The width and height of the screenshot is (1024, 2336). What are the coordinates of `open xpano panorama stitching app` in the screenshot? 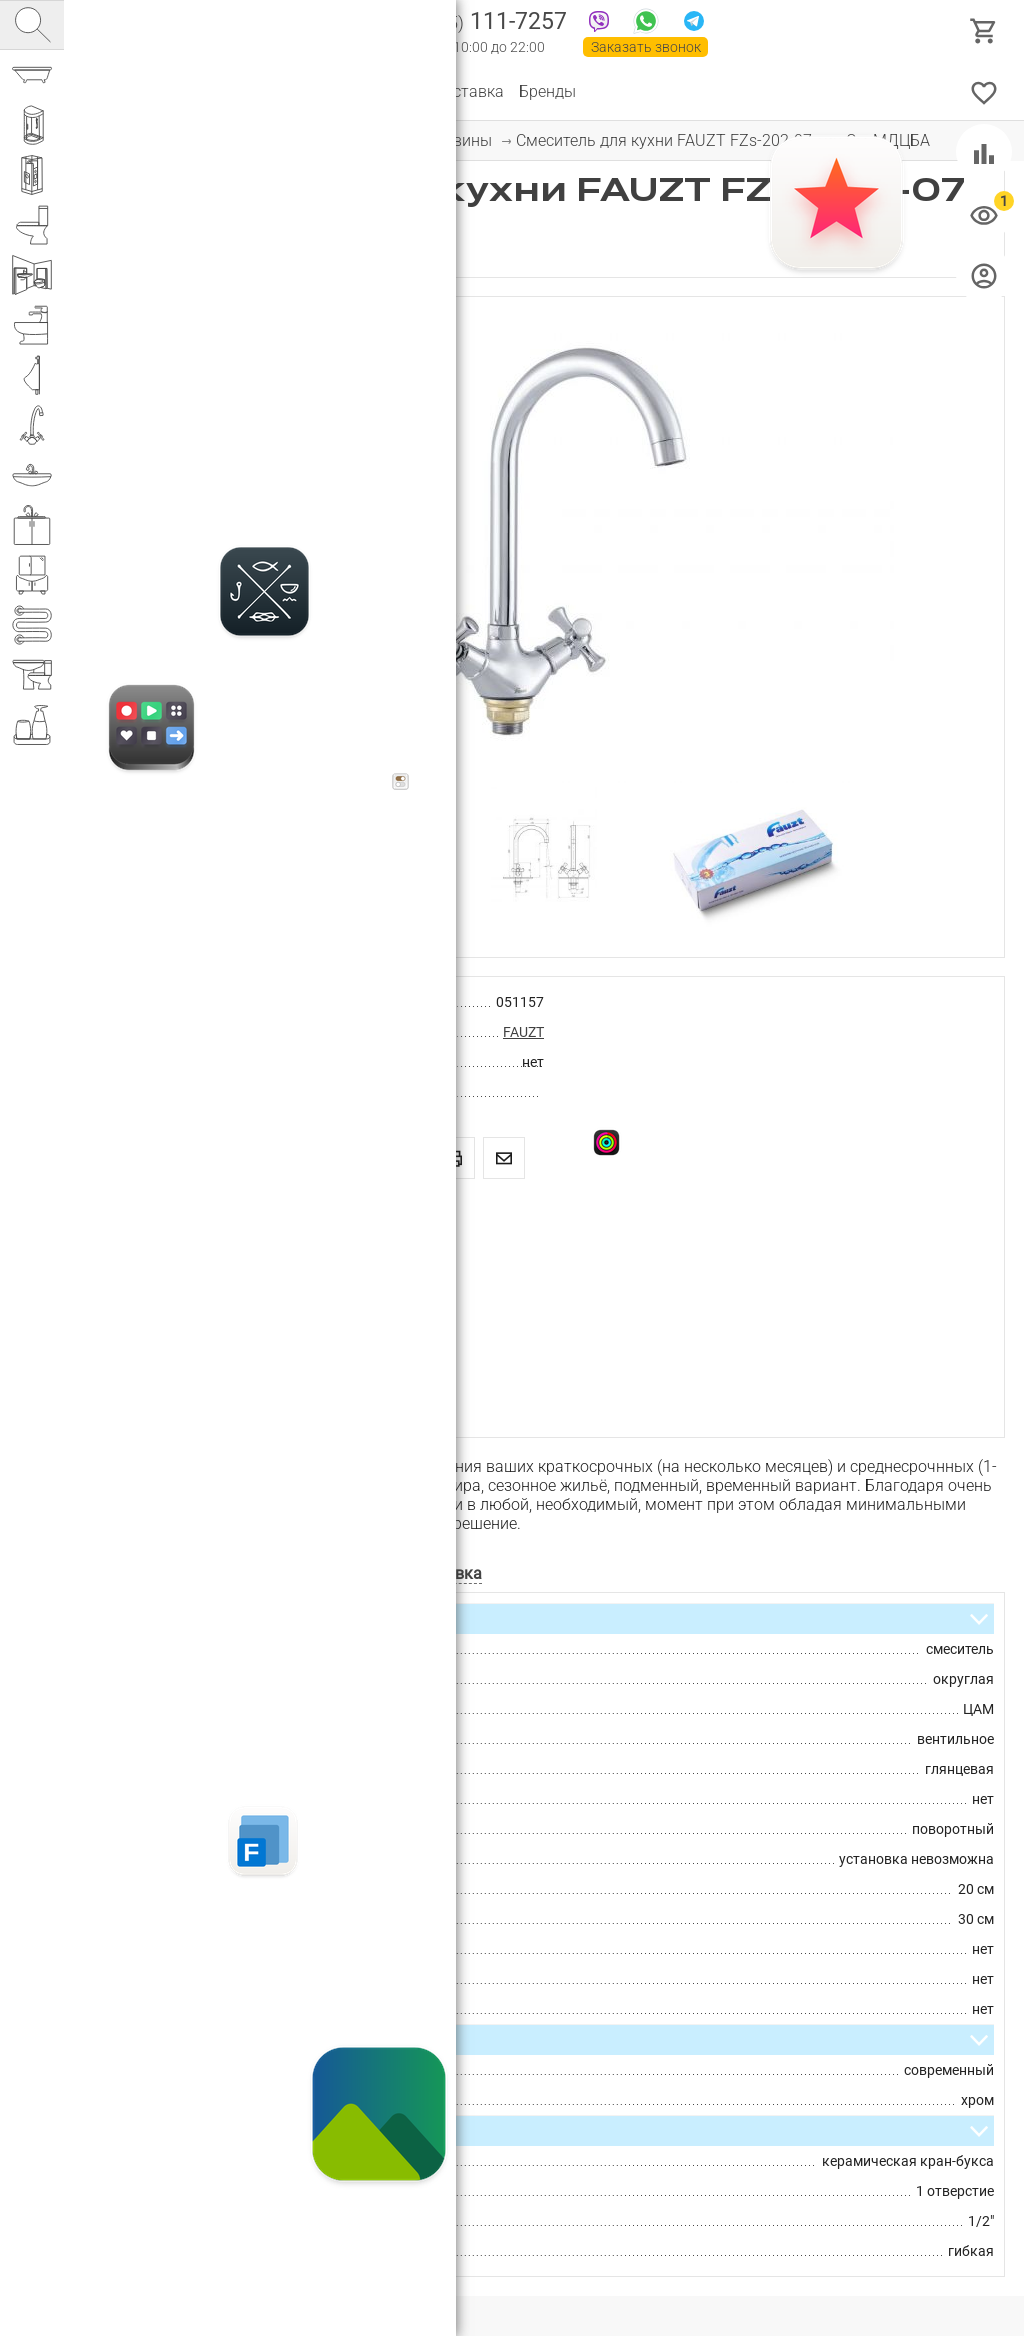 It's located at (379, 2114).